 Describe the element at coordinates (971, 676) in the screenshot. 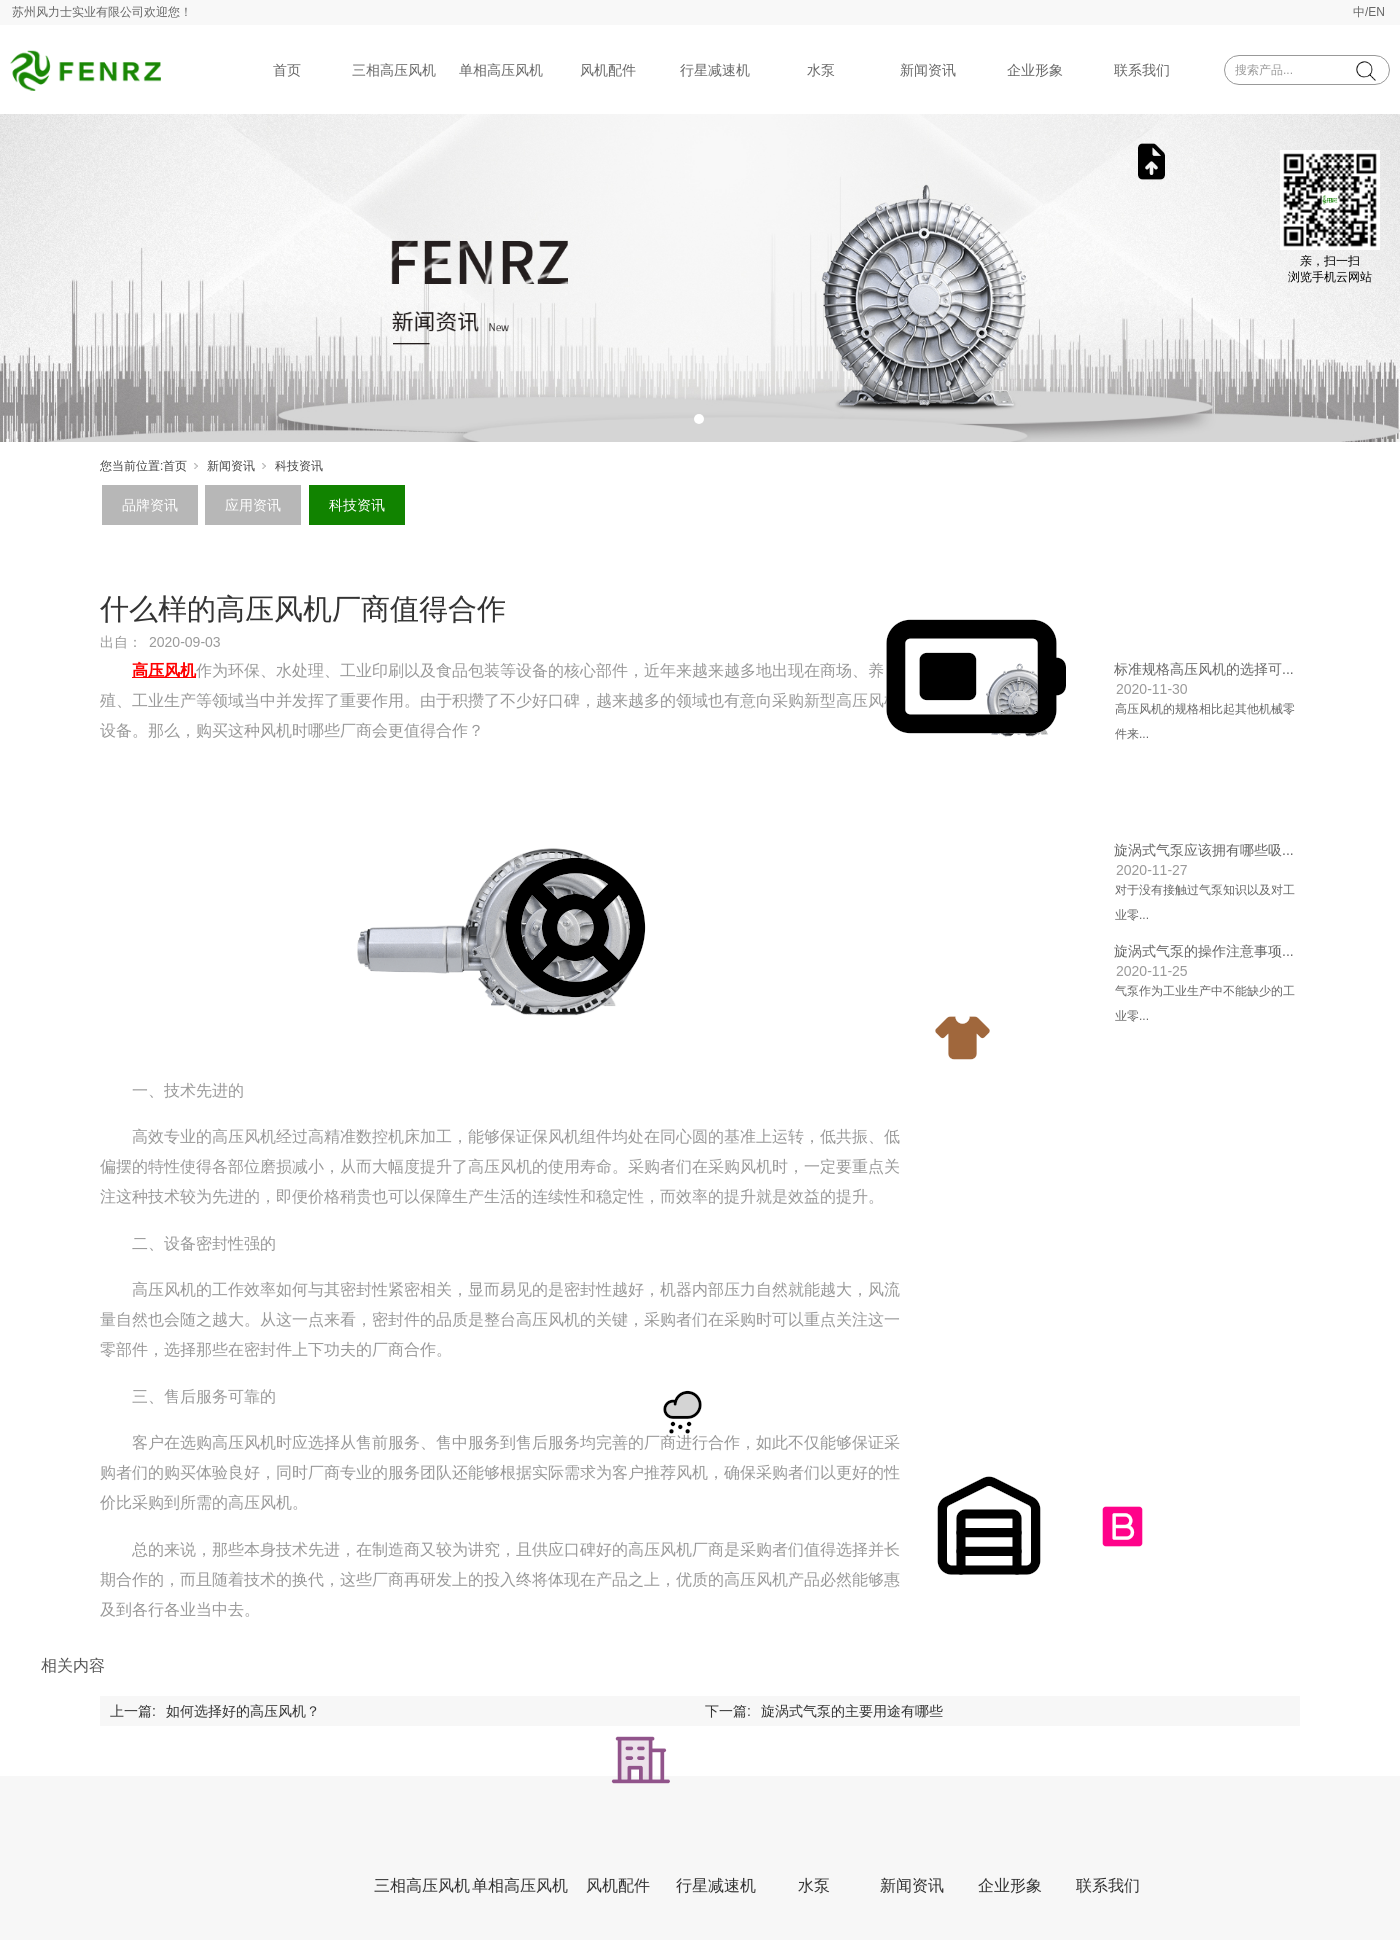

I see `indicates battery at 50% charge` at that location.